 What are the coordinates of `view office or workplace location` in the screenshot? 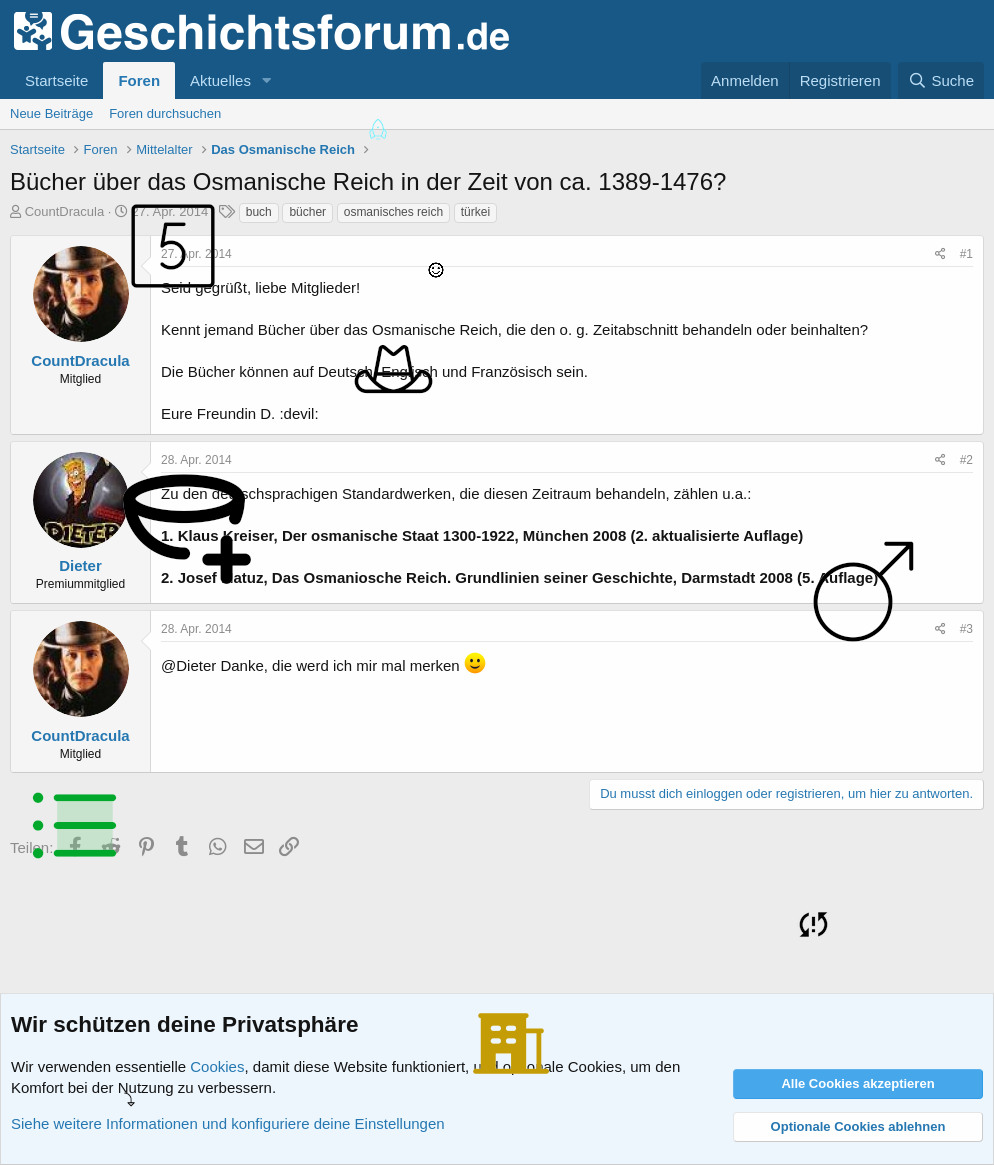 It's located at (508, 1043).